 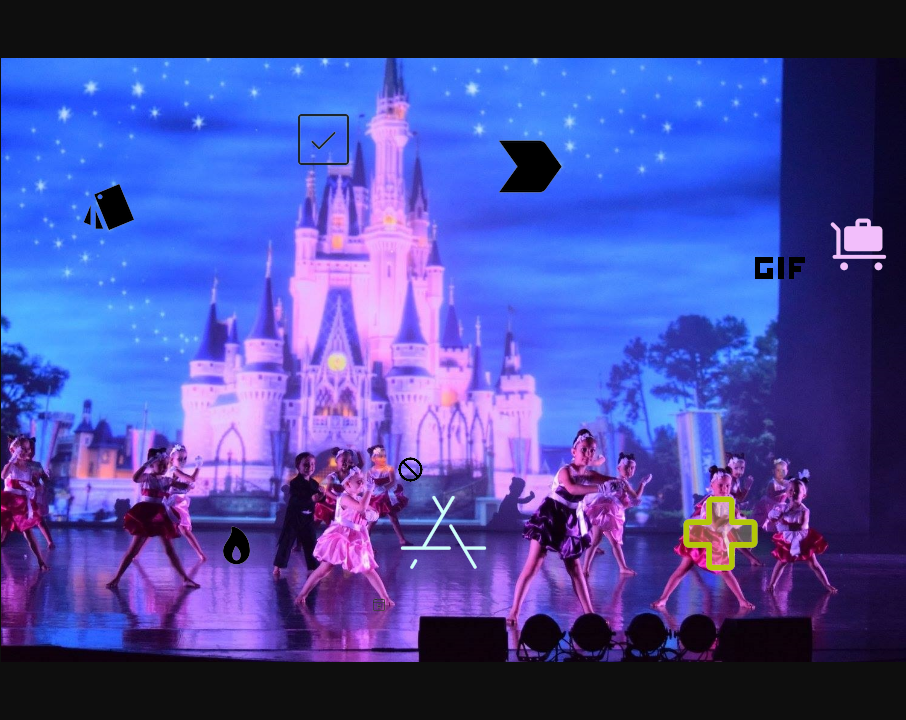 I want to click on enable do not disturb mode, so click(x=410, y=469).